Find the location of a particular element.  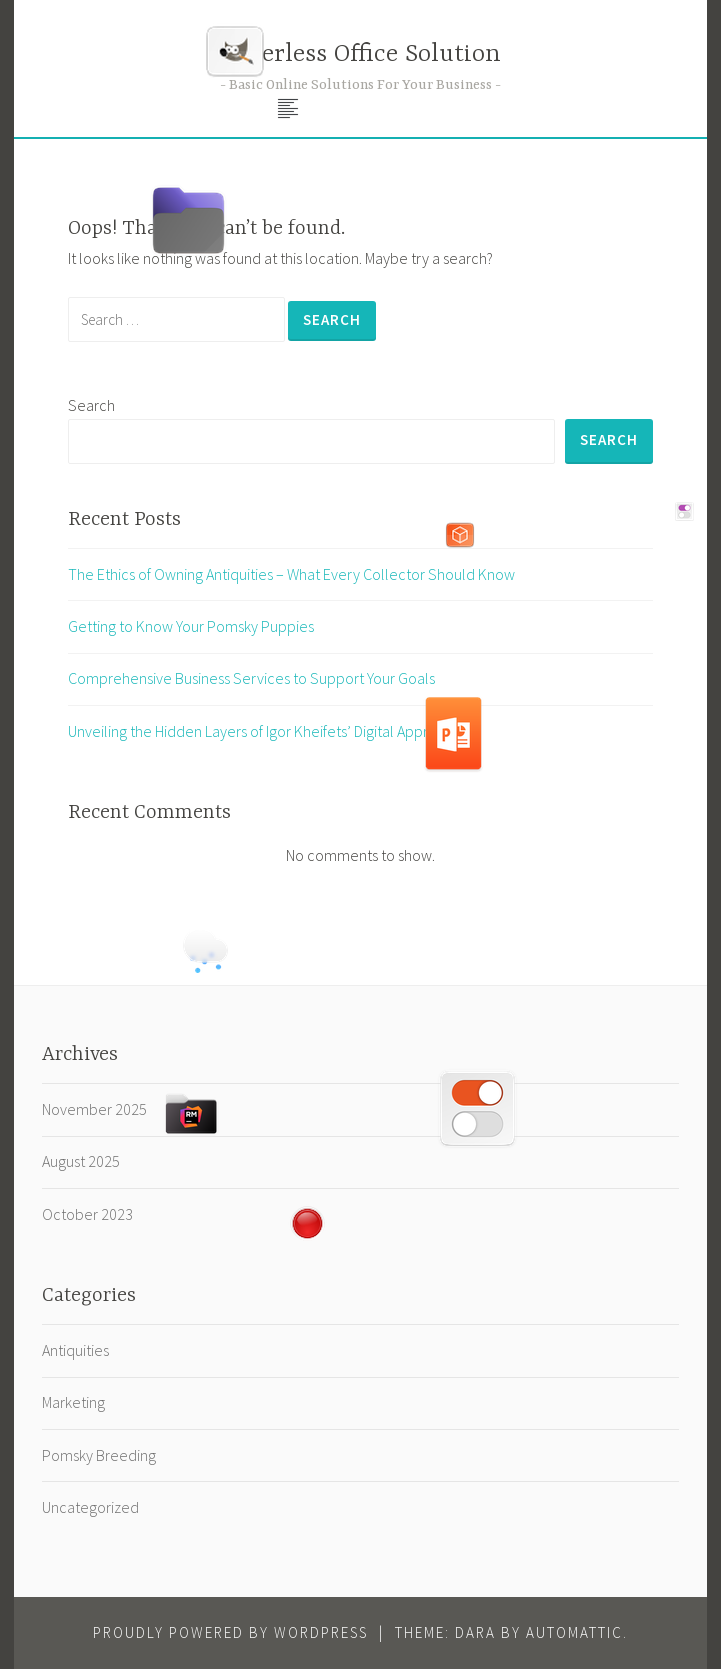

a compressed GIMP image file is located at coordinates (235, 50).